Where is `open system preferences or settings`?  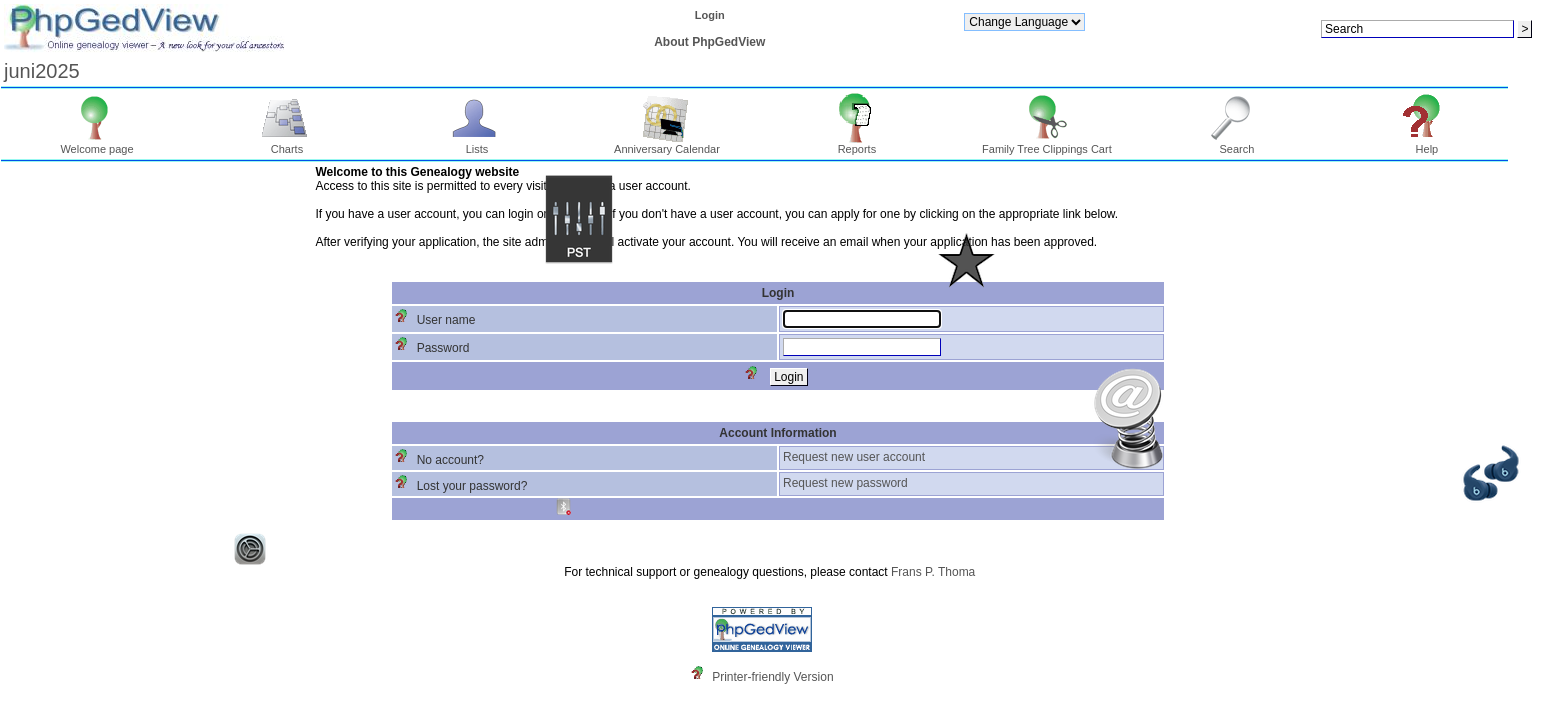
open system preferences or settings is located at coordinates (250, 549).